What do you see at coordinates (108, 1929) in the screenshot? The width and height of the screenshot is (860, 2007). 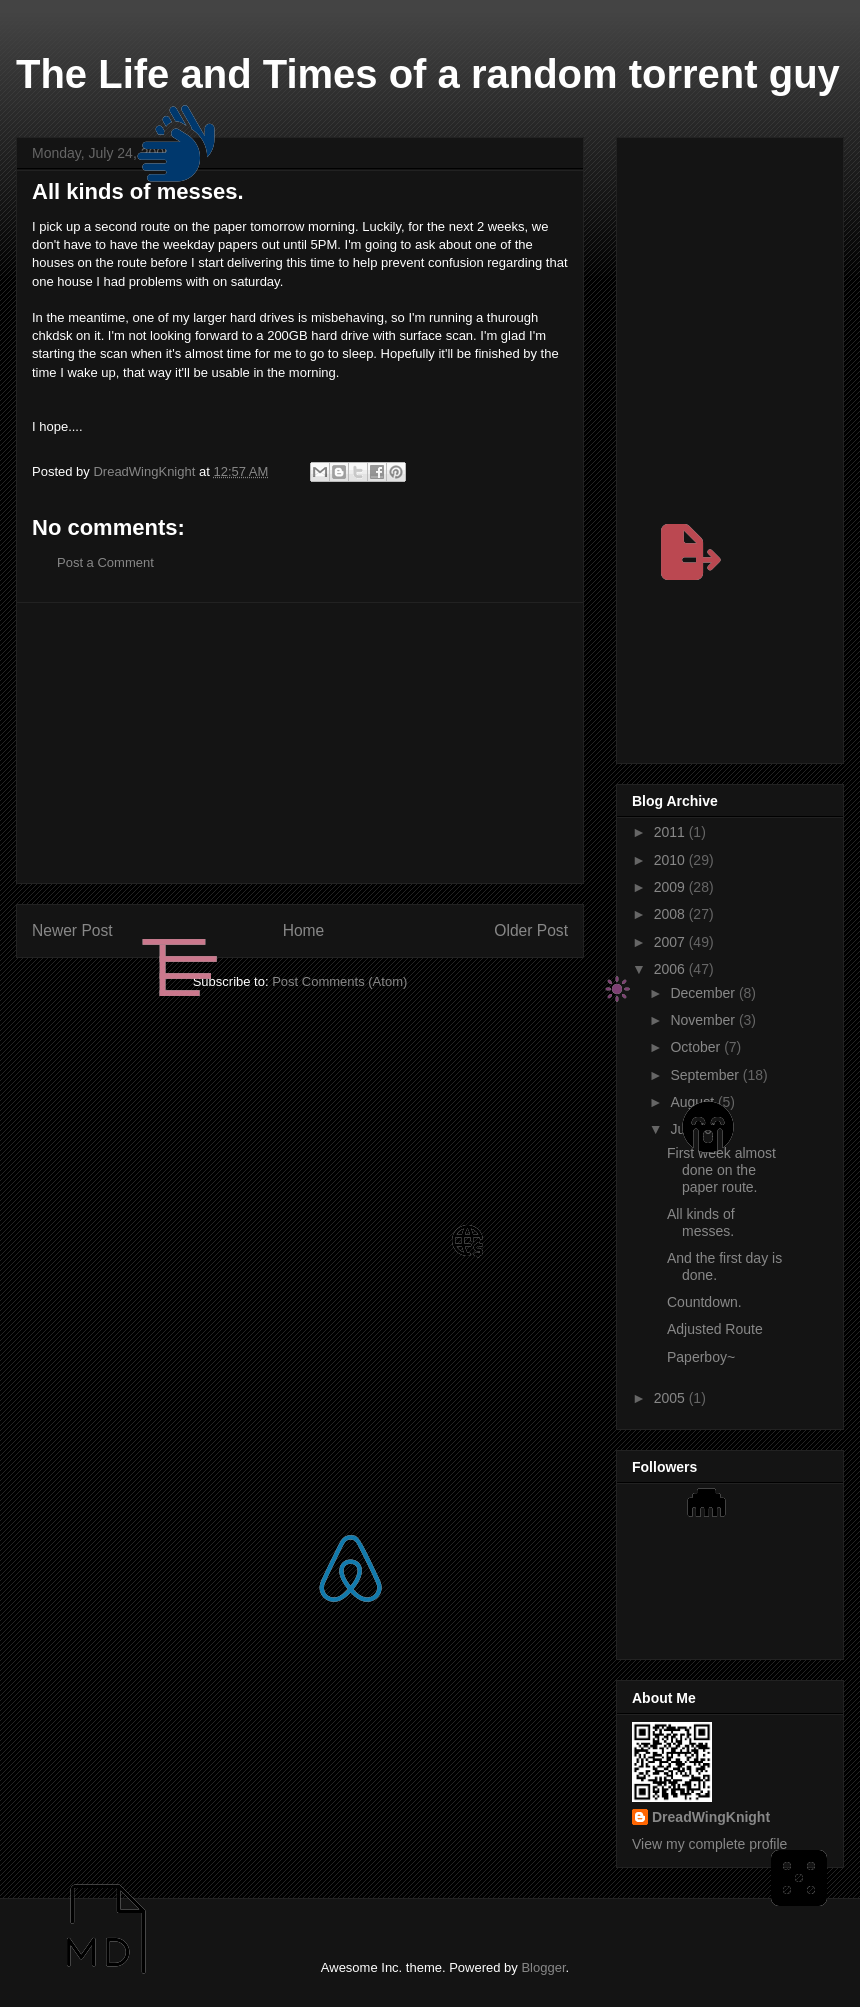 I see `open a markdown file` at bounding box center [108, 1929].